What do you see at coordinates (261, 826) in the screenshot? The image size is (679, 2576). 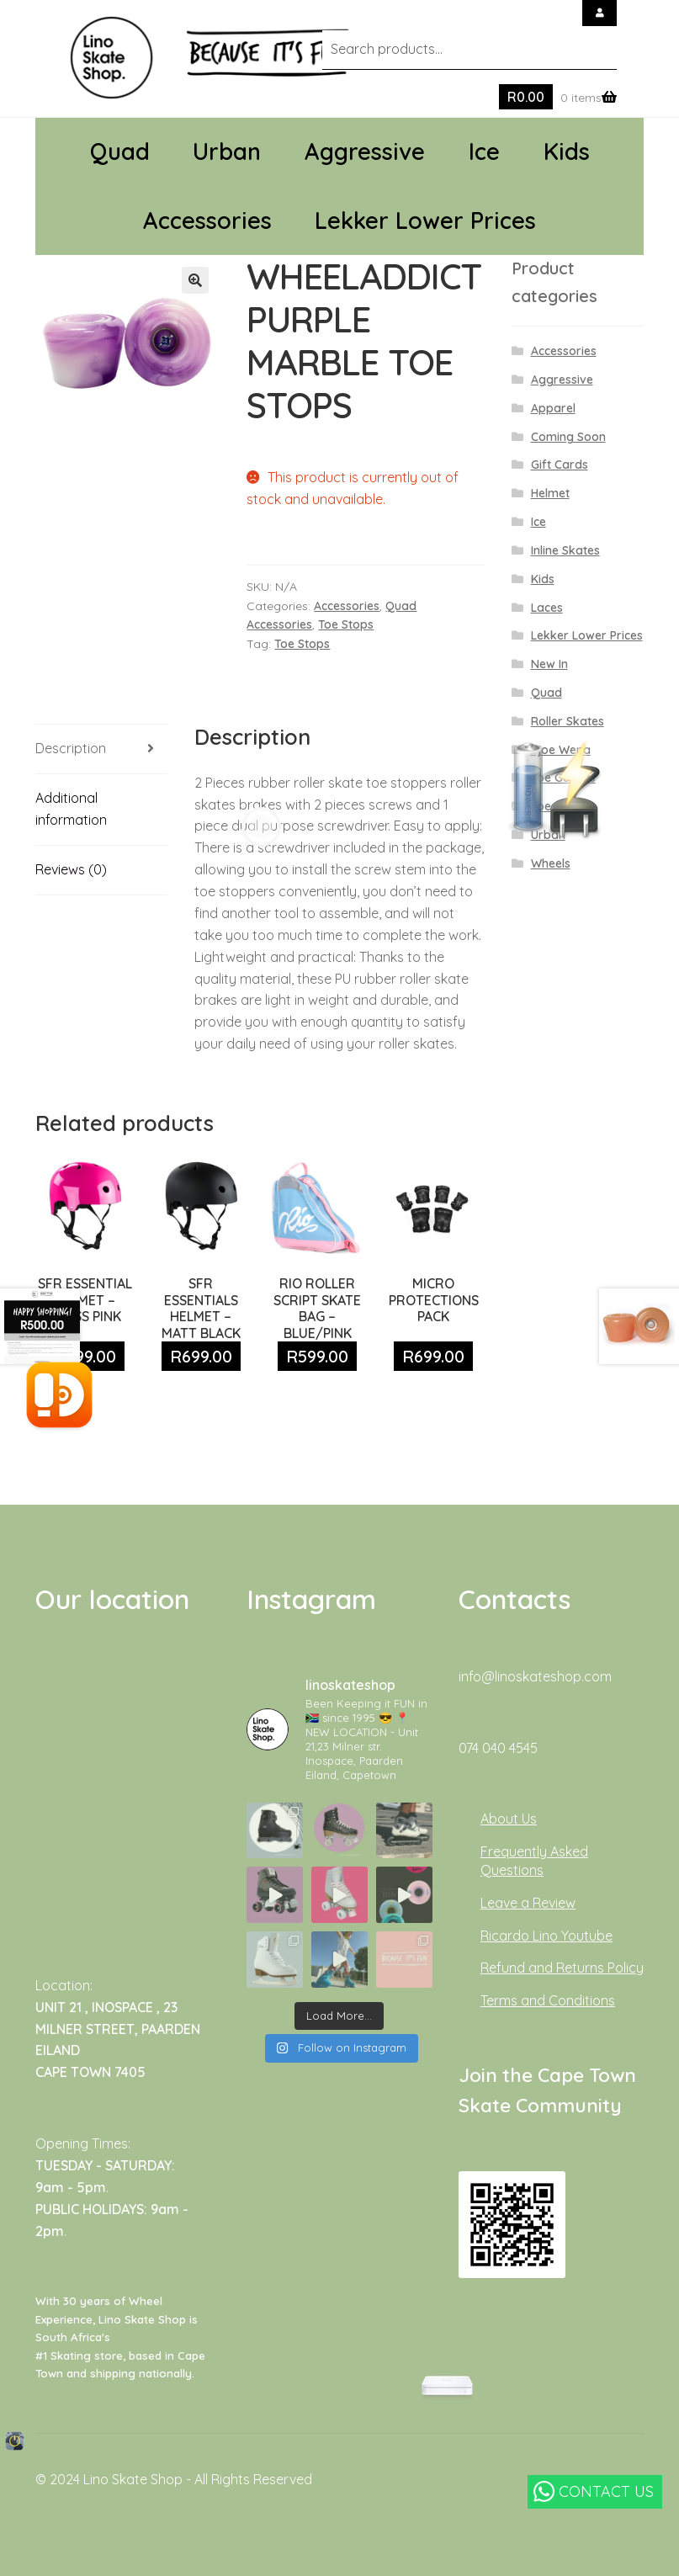 I see `indicates a paused or inactive download/upload process` at bounding box center [261, 826].